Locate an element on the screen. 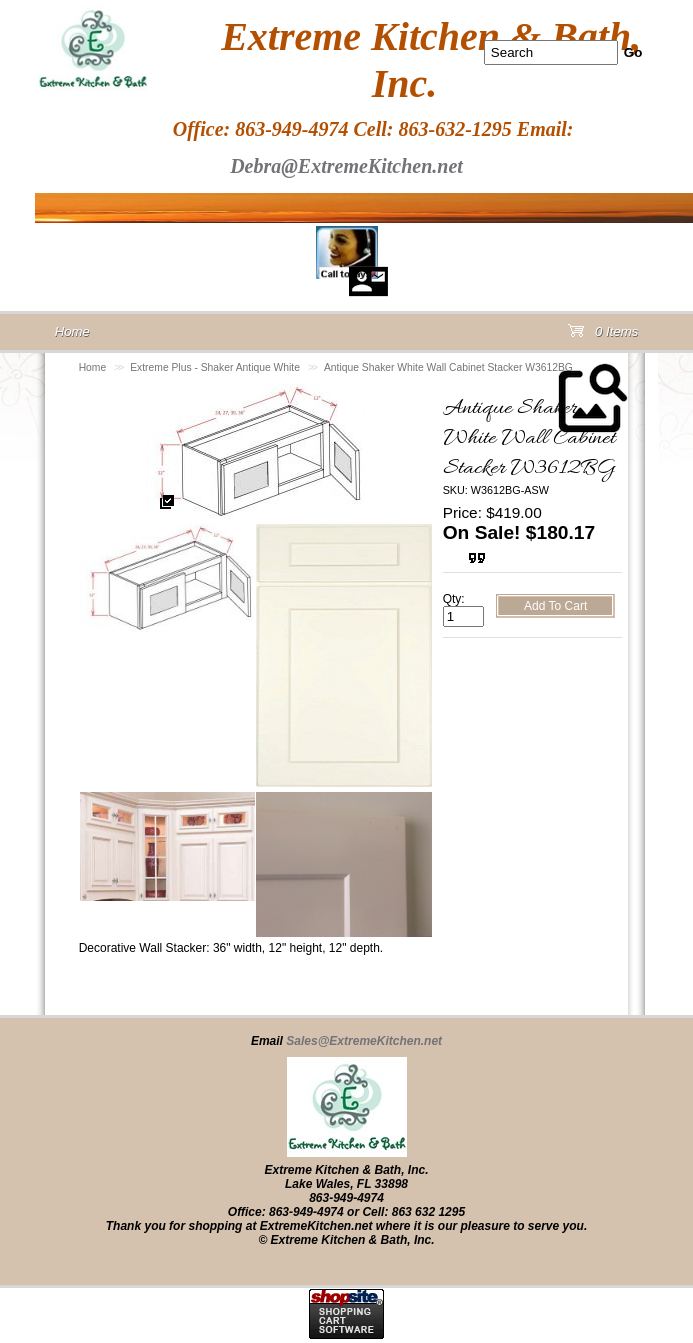 This screenshot has height=1343, width=693. access contact information via email is located at coordinates (368, 281).